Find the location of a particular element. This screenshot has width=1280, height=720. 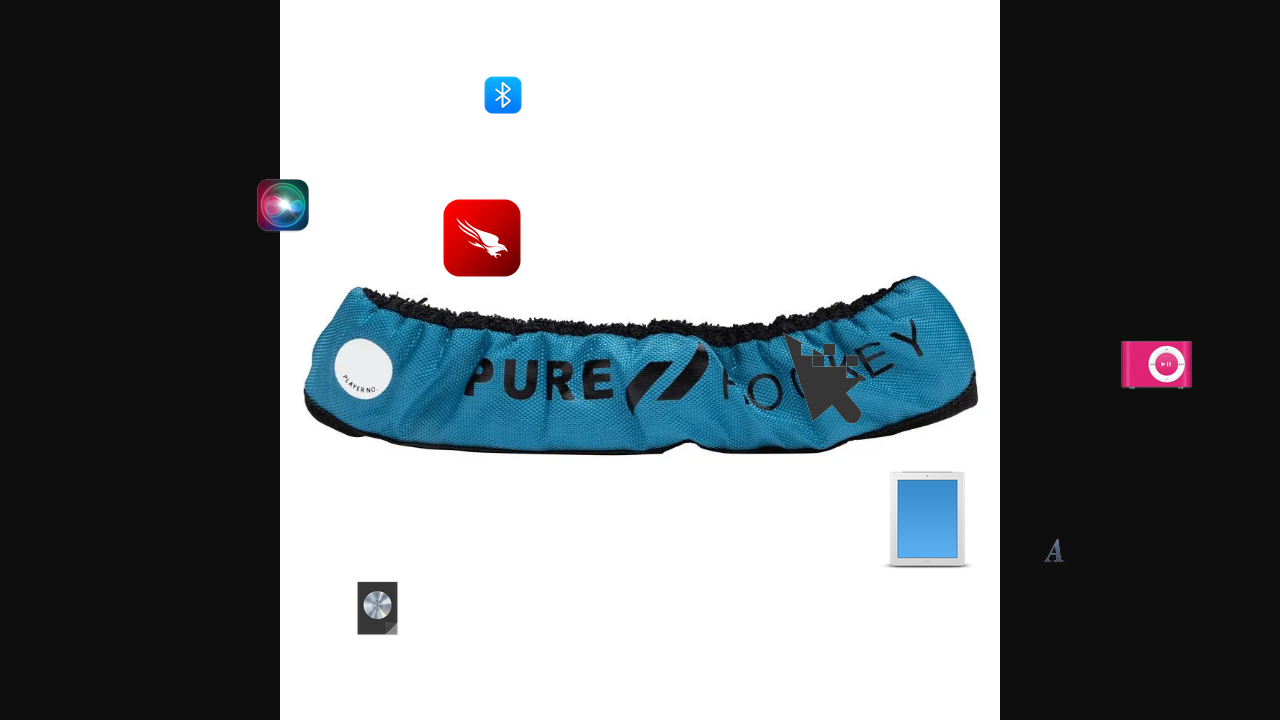

create a new song project from template in GarageBand is located at coordinates (377, 609).